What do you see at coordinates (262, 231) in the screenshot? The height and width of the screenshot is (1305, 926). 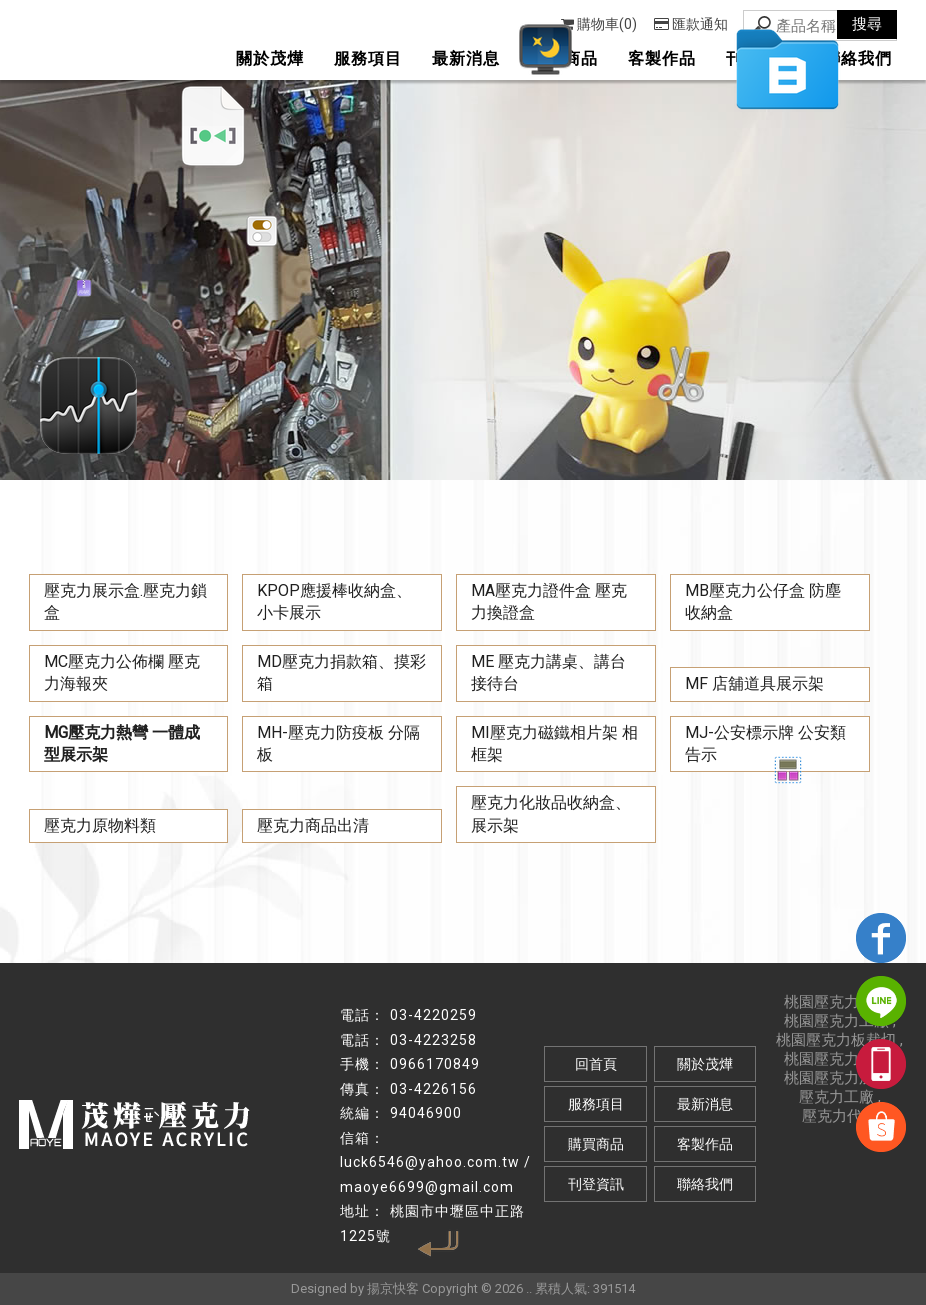 I see `open gnome tweaks settings` at bounding box center [262, 231].